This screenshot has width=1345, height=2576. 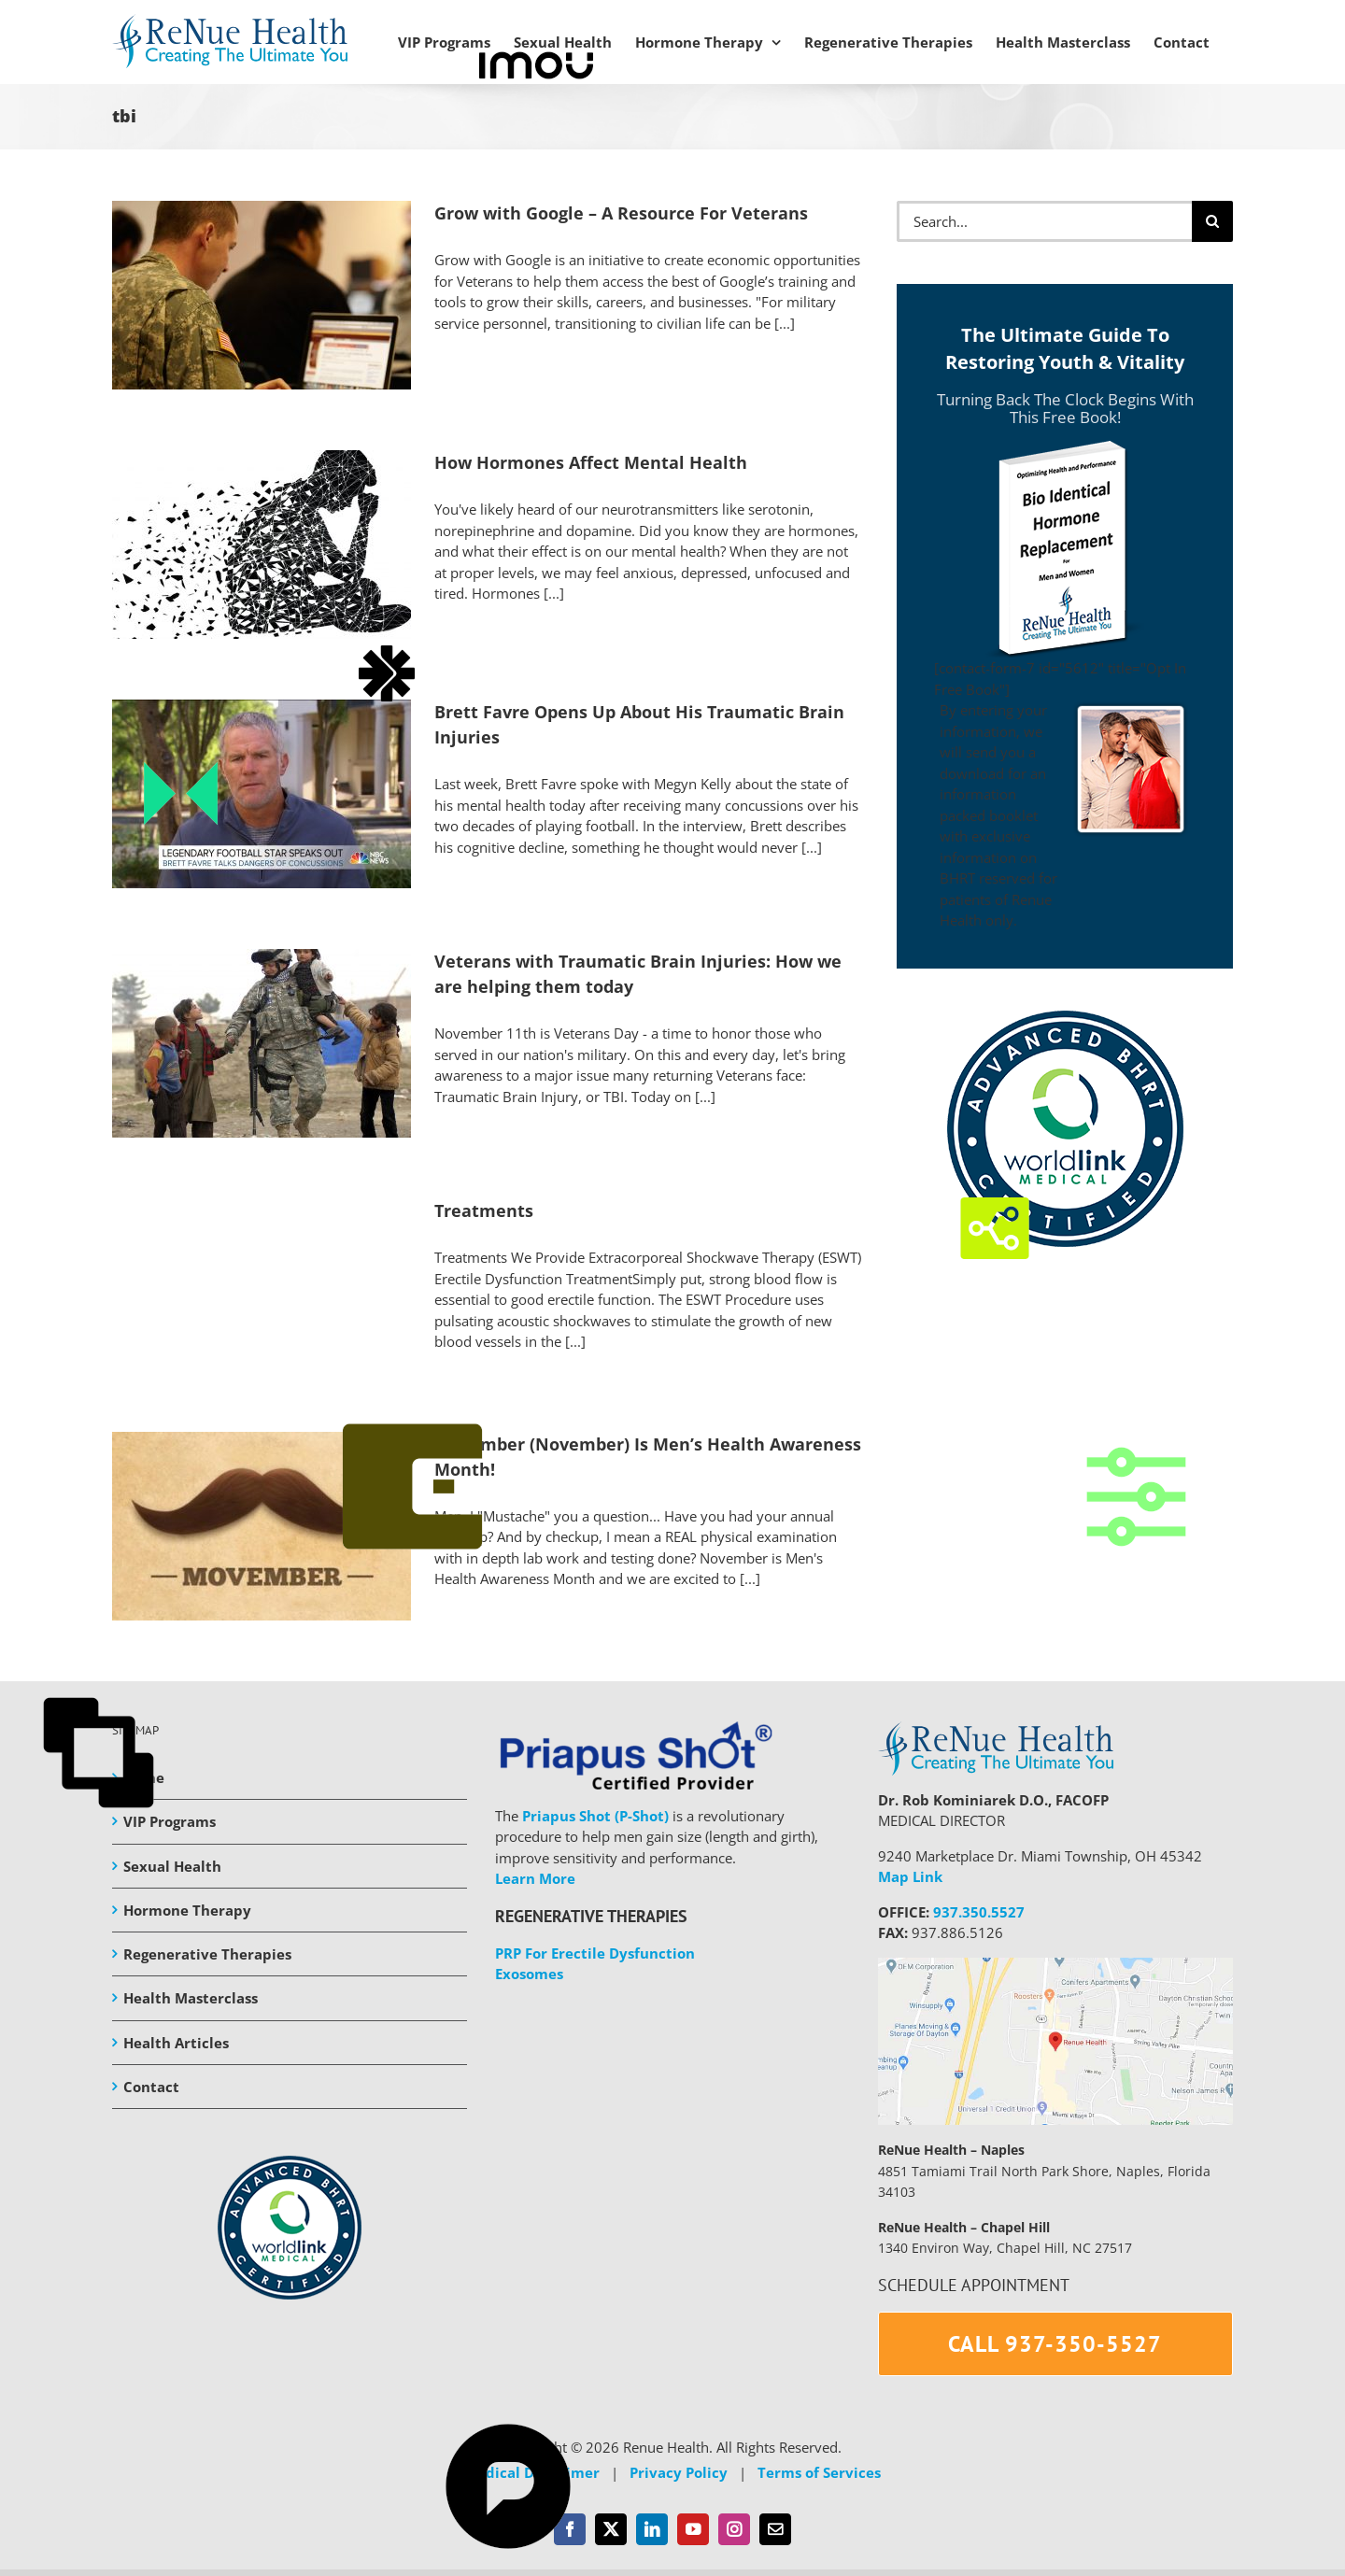 I want to click on access your wallet or payment methods, so click(x=412, y=1486).